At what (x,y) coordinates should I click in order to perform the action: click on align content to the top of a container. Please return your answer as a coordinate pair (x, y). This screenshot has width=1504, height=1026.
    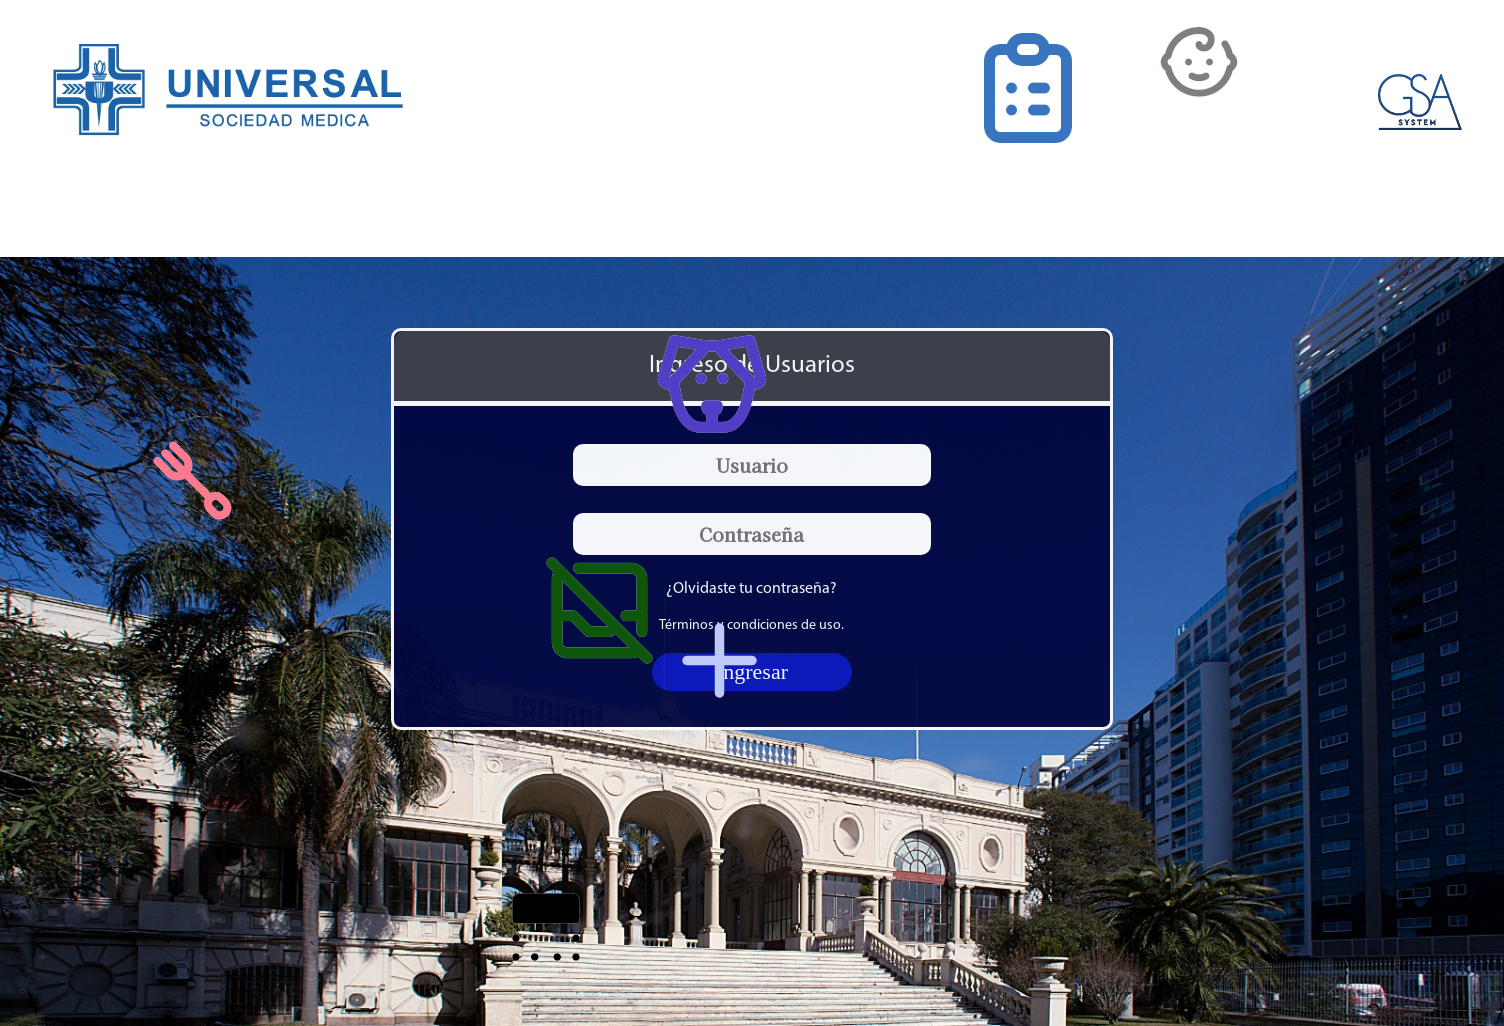
    Looking at the image, I should click on (546, 927).